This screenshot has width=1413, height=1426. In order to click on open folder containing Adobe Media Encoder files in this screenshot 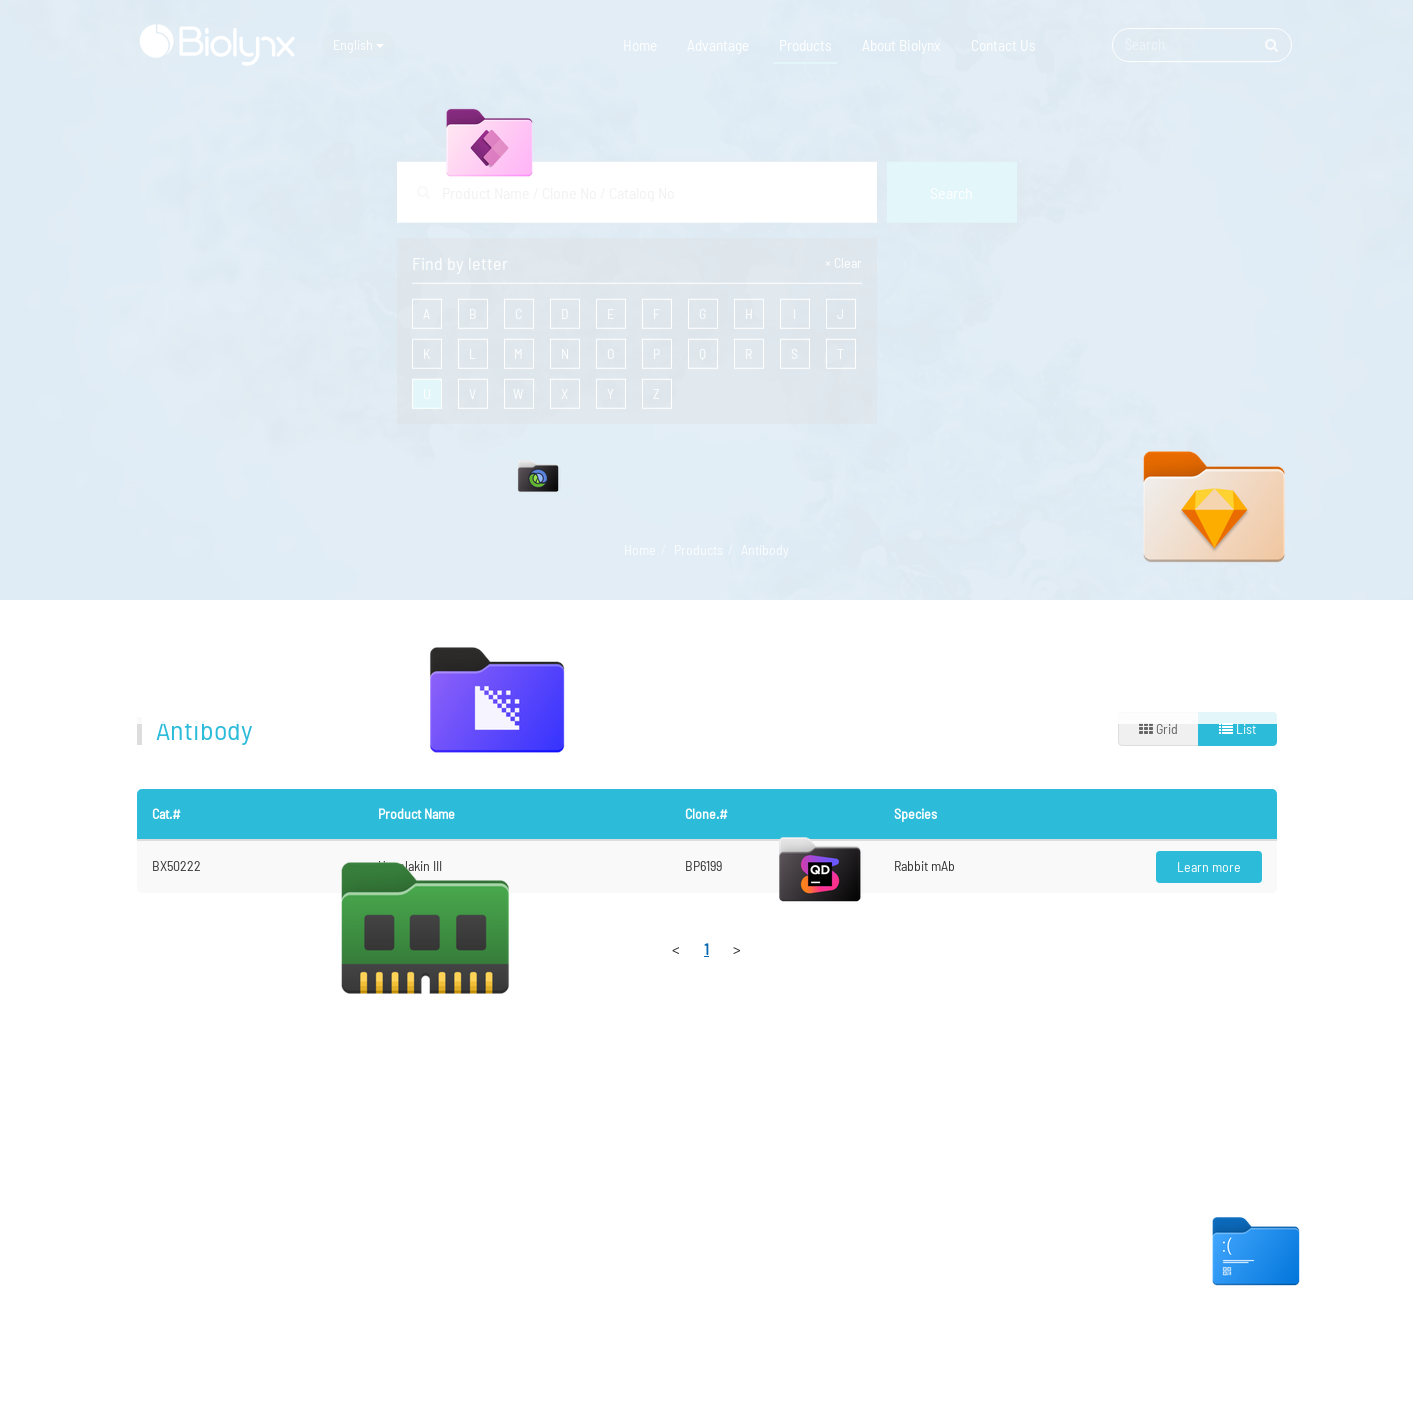, I will do `click(496, 703)`.